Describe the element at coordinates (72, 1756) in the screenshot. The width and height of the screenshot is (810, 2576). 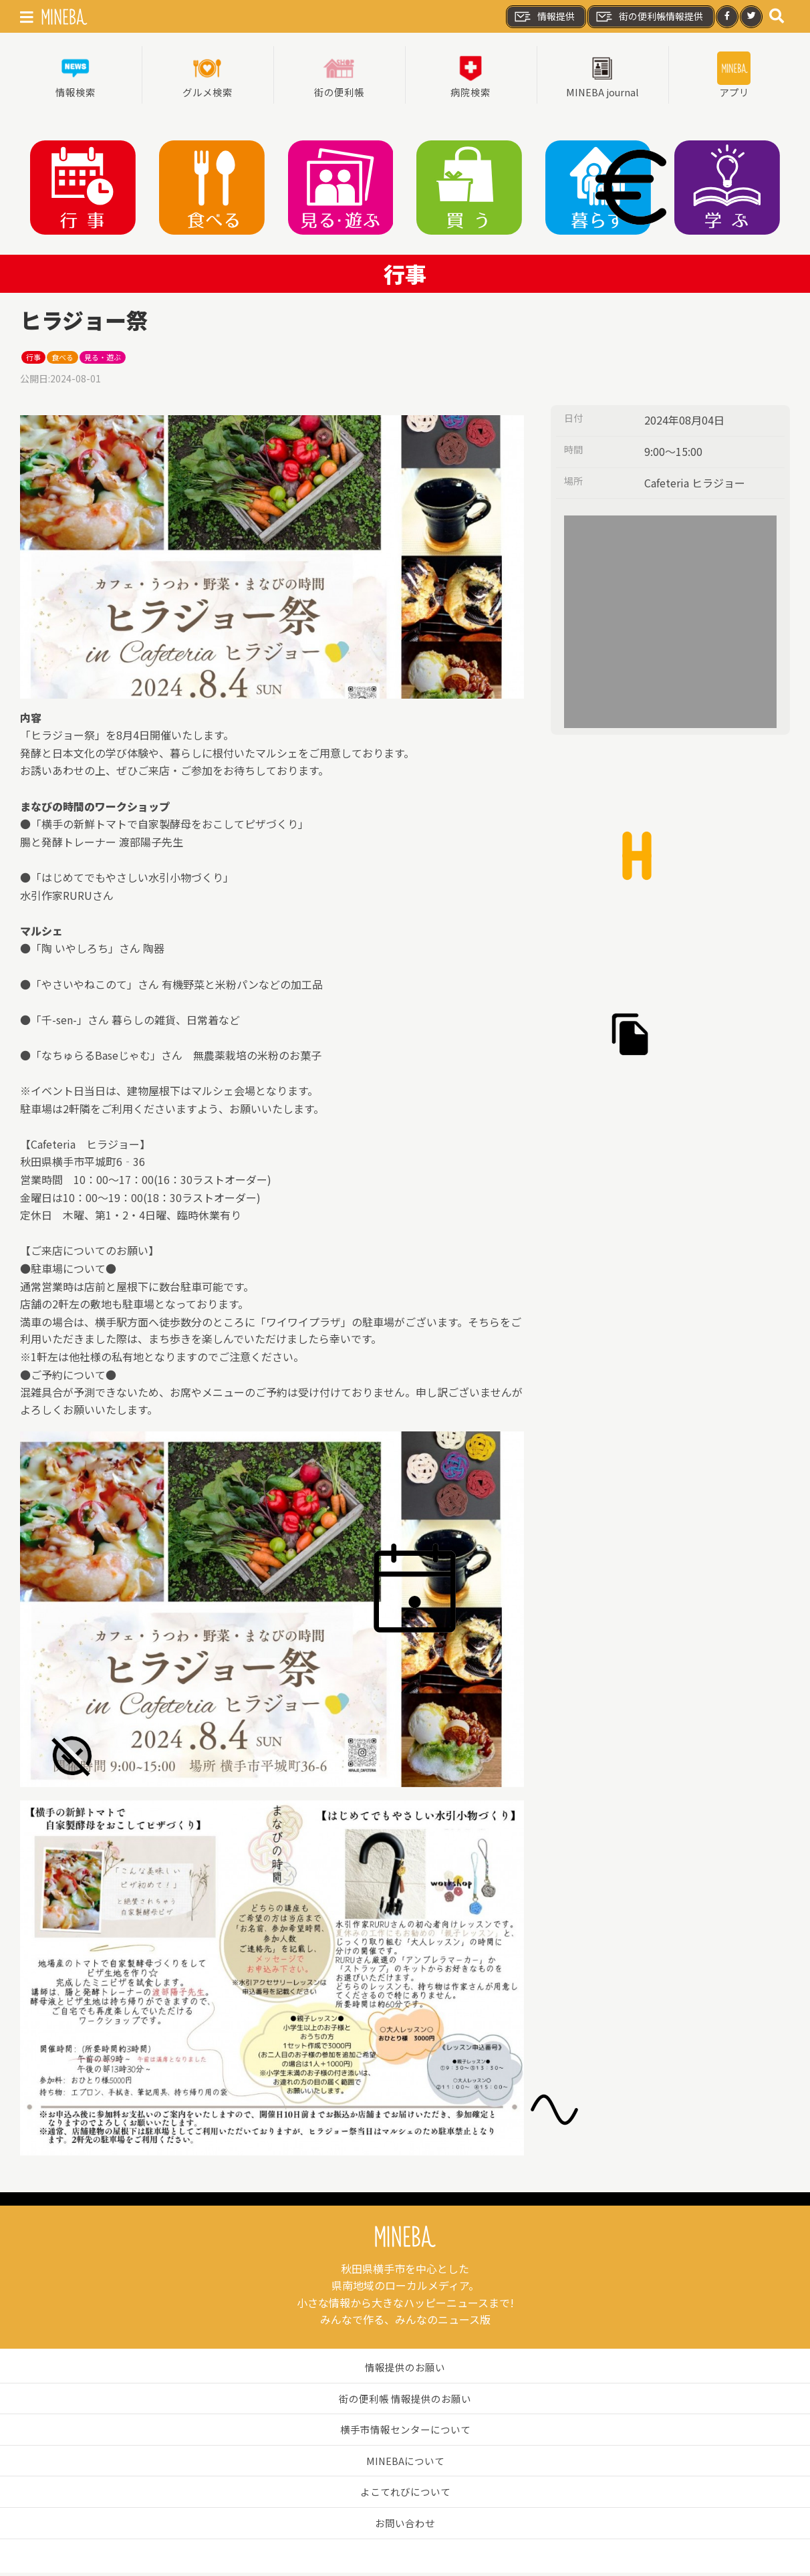
I see `indicates content has been unpublished` at that location.